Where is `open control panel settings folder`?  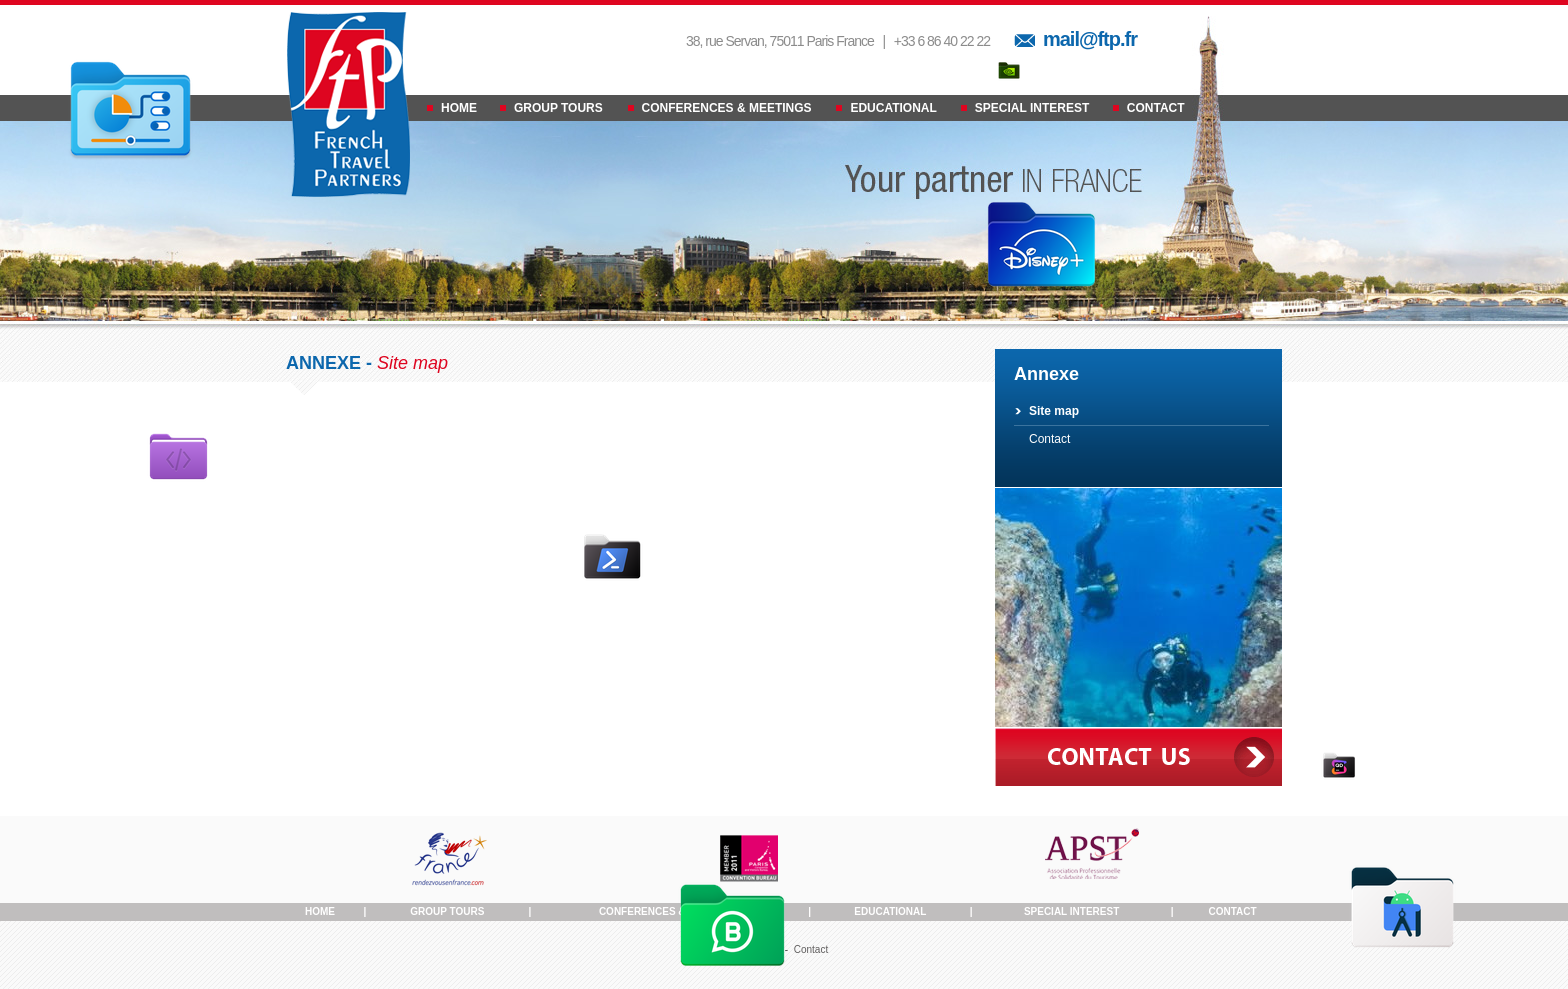 open control panel settings folder is located at coordinates (130, 112).